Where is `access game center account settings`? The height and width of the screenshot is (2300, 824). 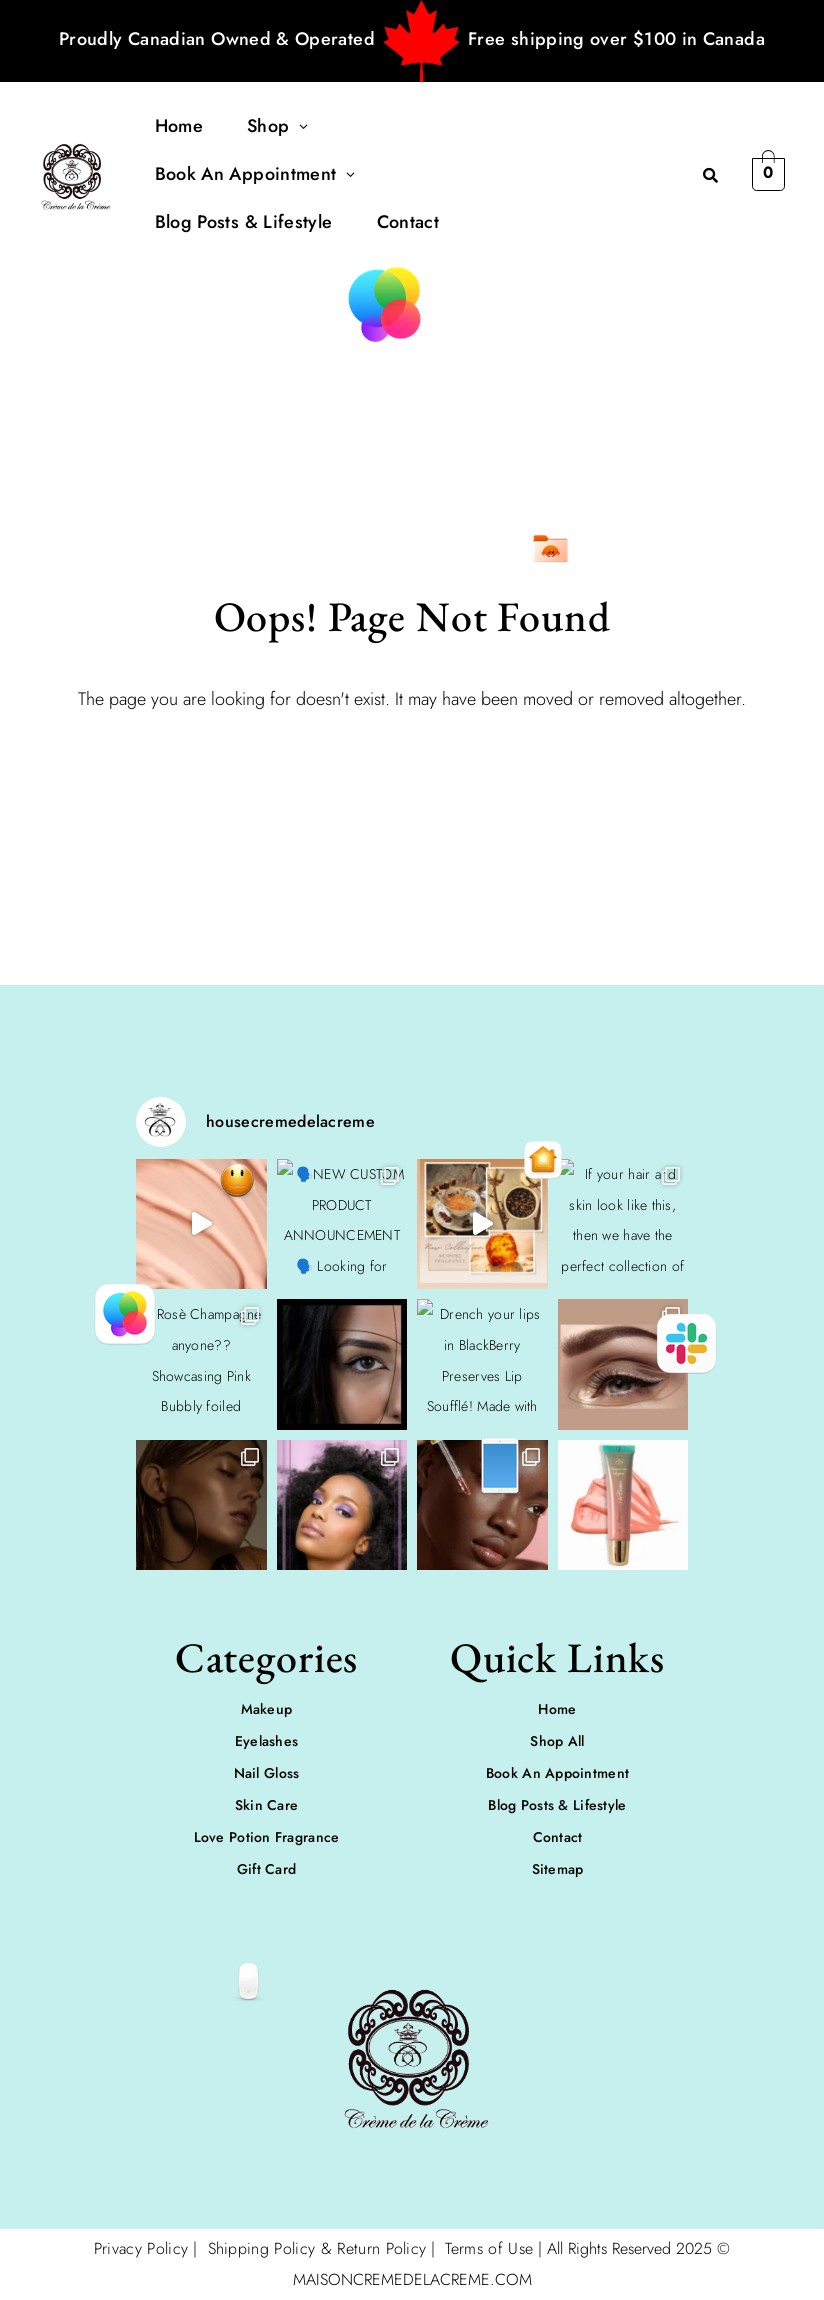 access game center account settings is located at coordinates (384, 304).